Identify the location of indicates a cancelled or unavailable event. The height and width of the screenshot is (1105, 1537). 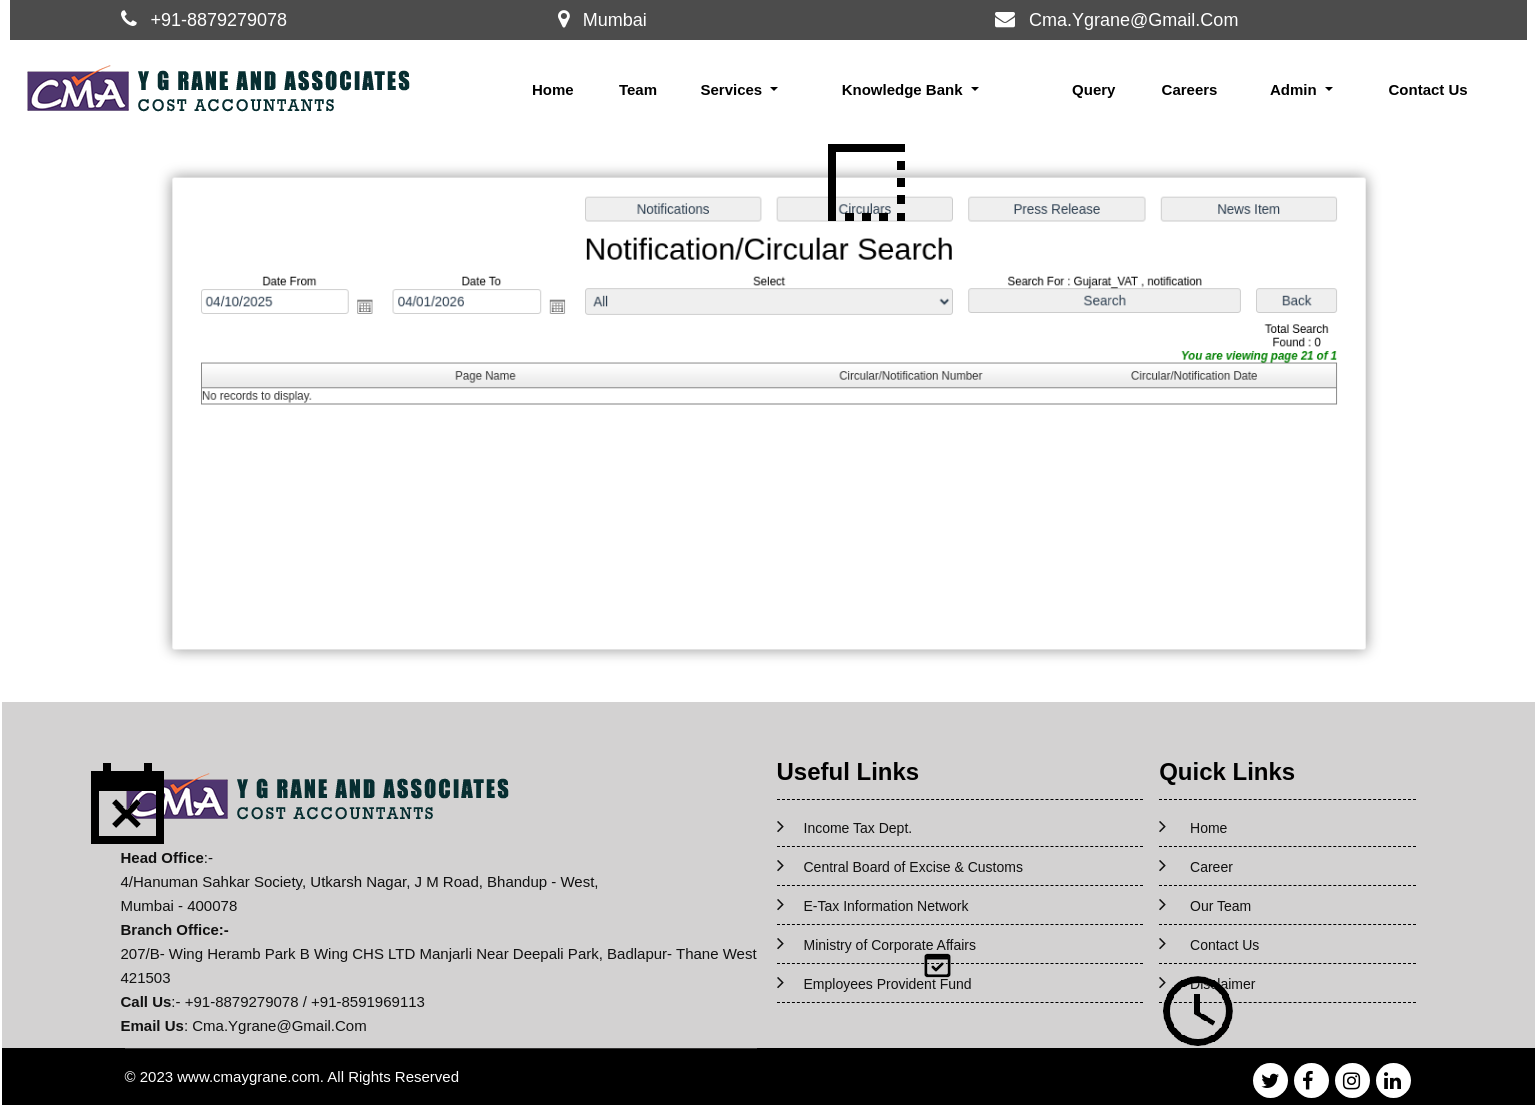
(127, 807).